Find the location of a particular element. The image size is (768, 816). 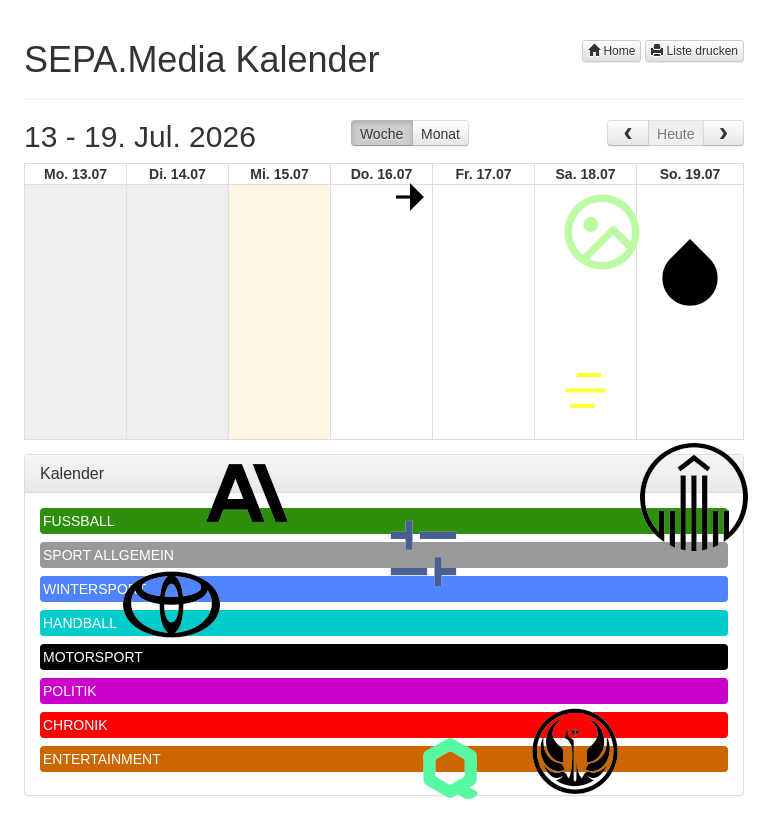

select a color from a palette or color picker is located at coordinates (690, 275).